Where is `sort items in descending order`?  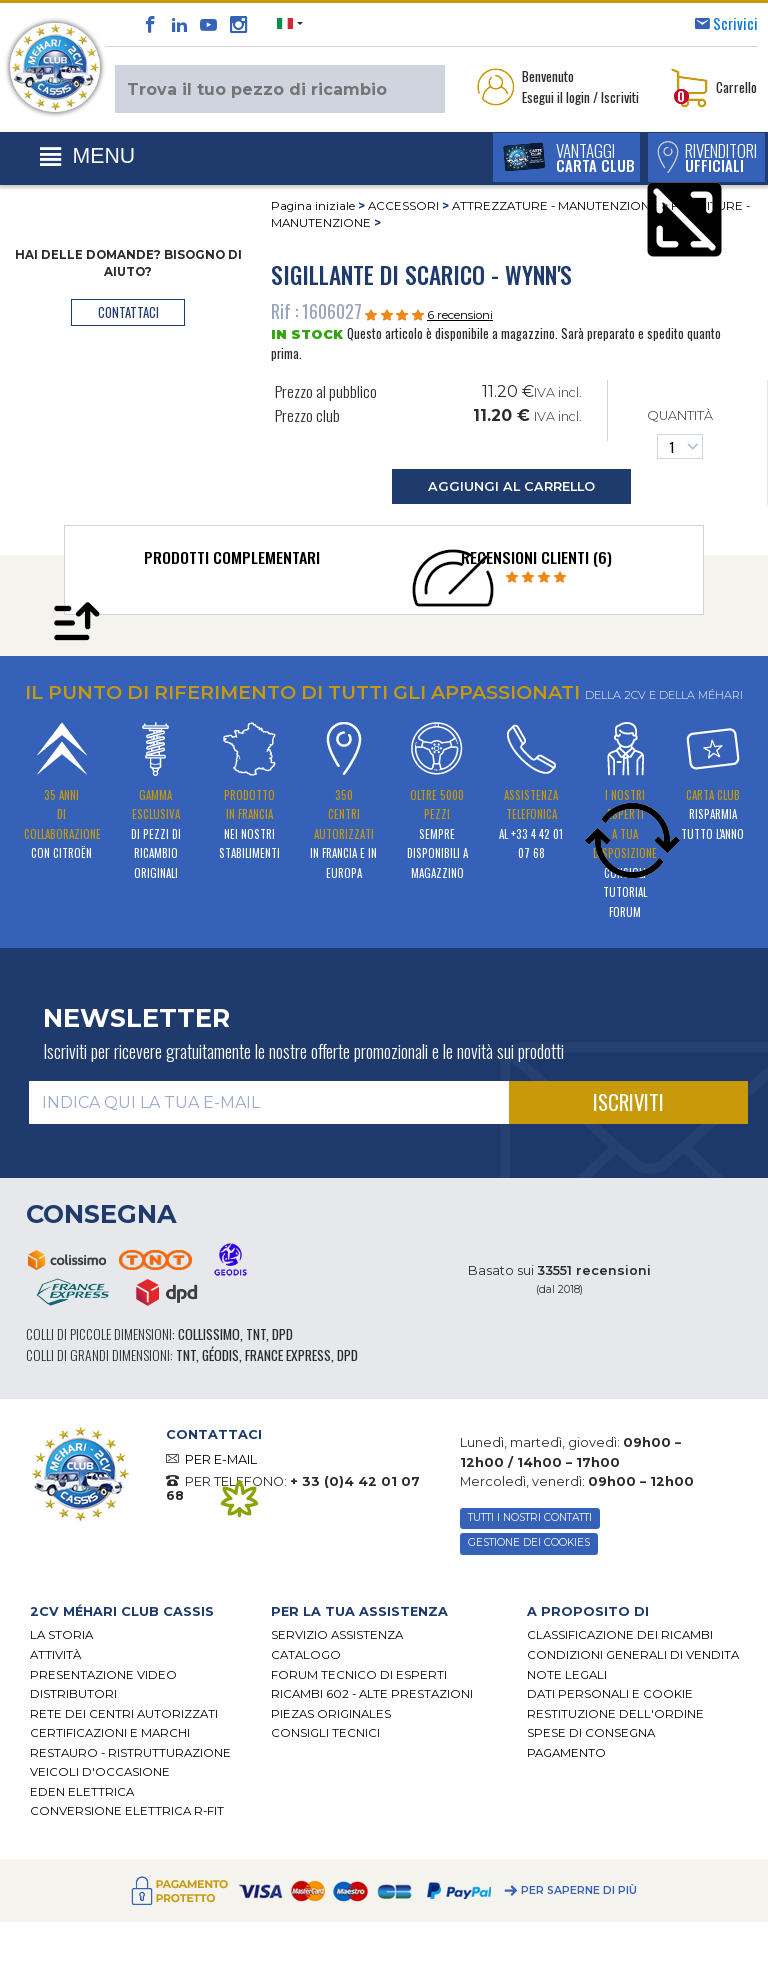 sort items in descending order is located at coordinates (75, 623).